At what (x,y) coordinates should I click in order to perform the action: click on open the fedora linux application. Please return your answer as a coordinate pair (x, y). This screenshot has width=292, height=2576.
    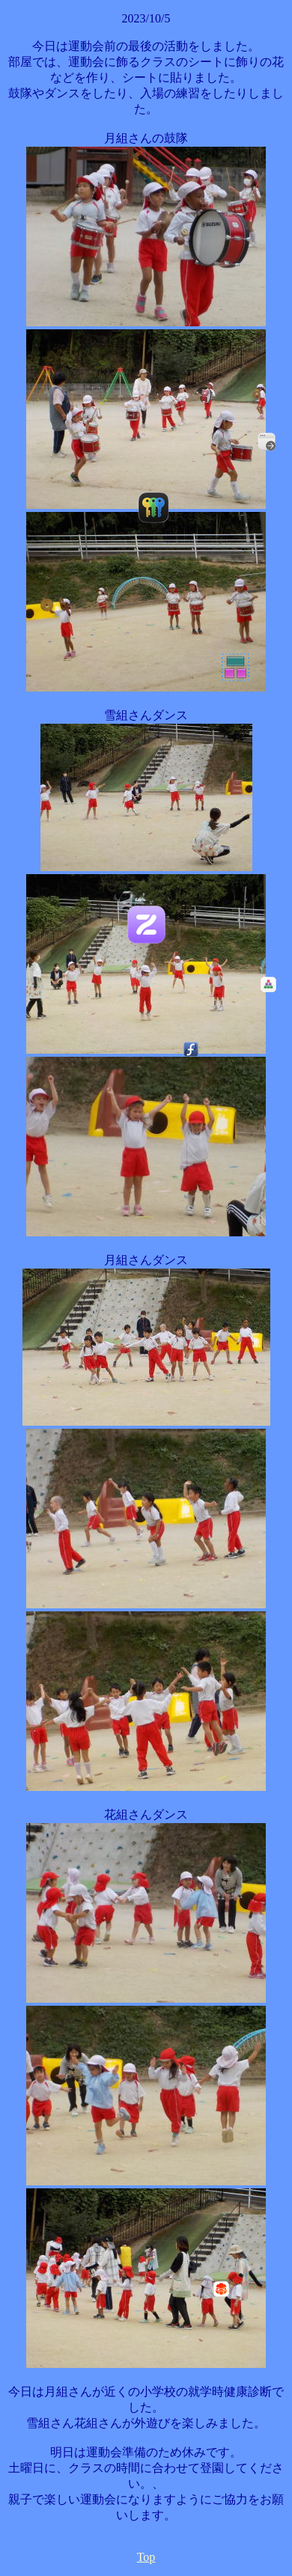
    Looking at the image, I should click on (191, 1049).